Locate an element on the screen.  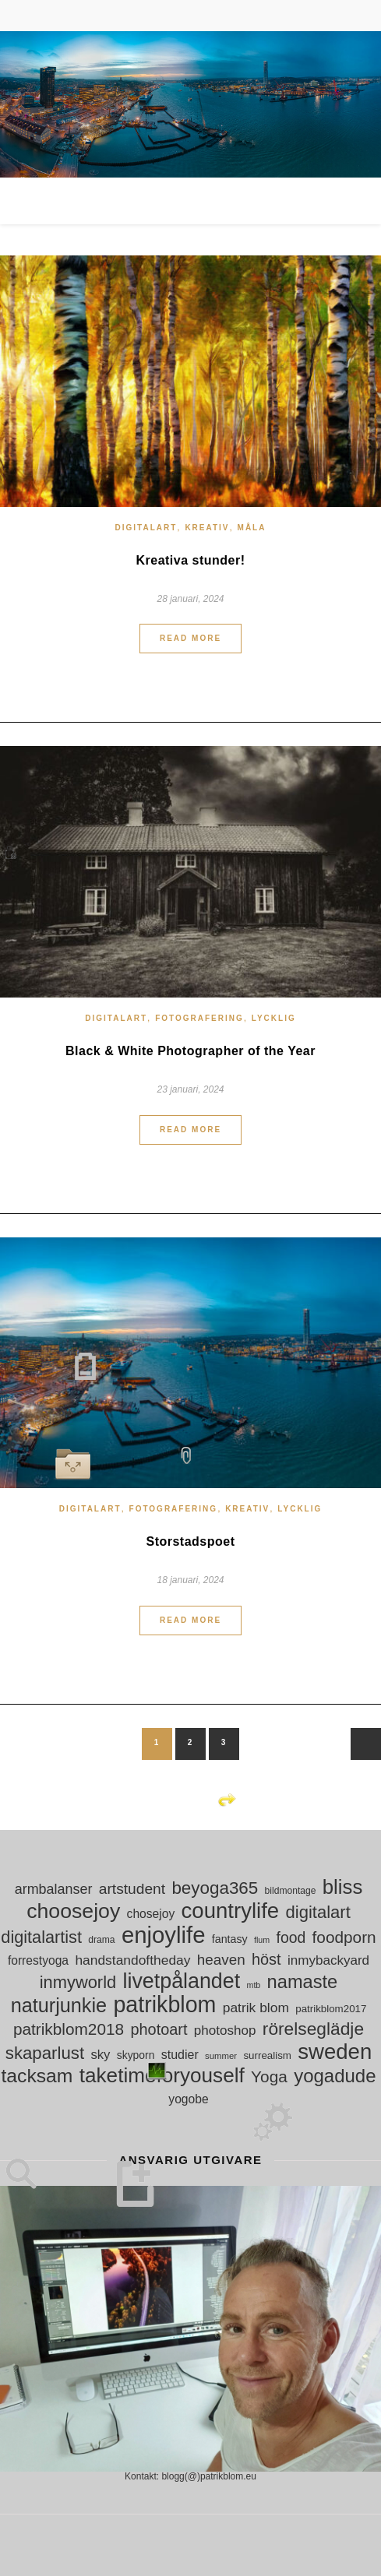
search for content or items is located at coordinates (21, 2173).